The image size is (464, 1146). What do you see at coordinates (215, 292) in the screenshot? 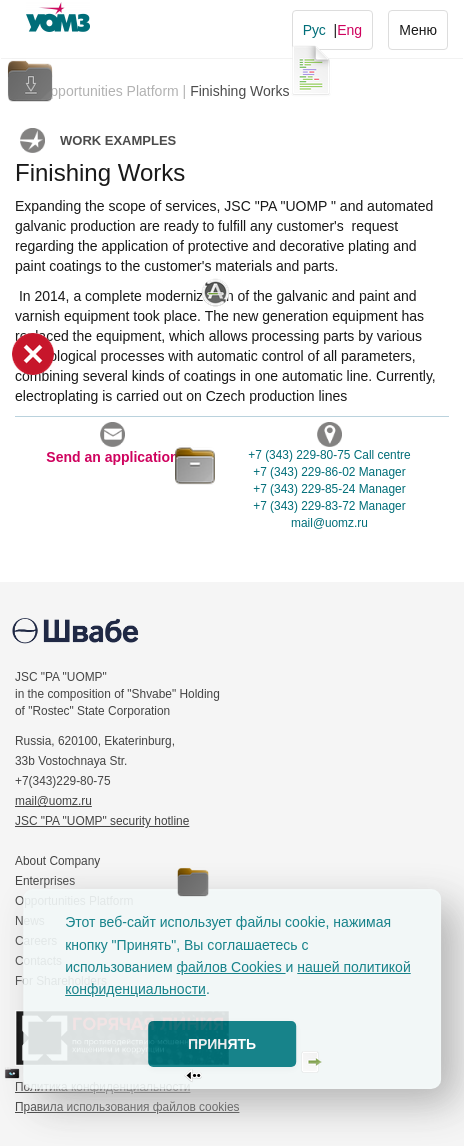
I see `check for available software updates` at bounding box center [215, 292].